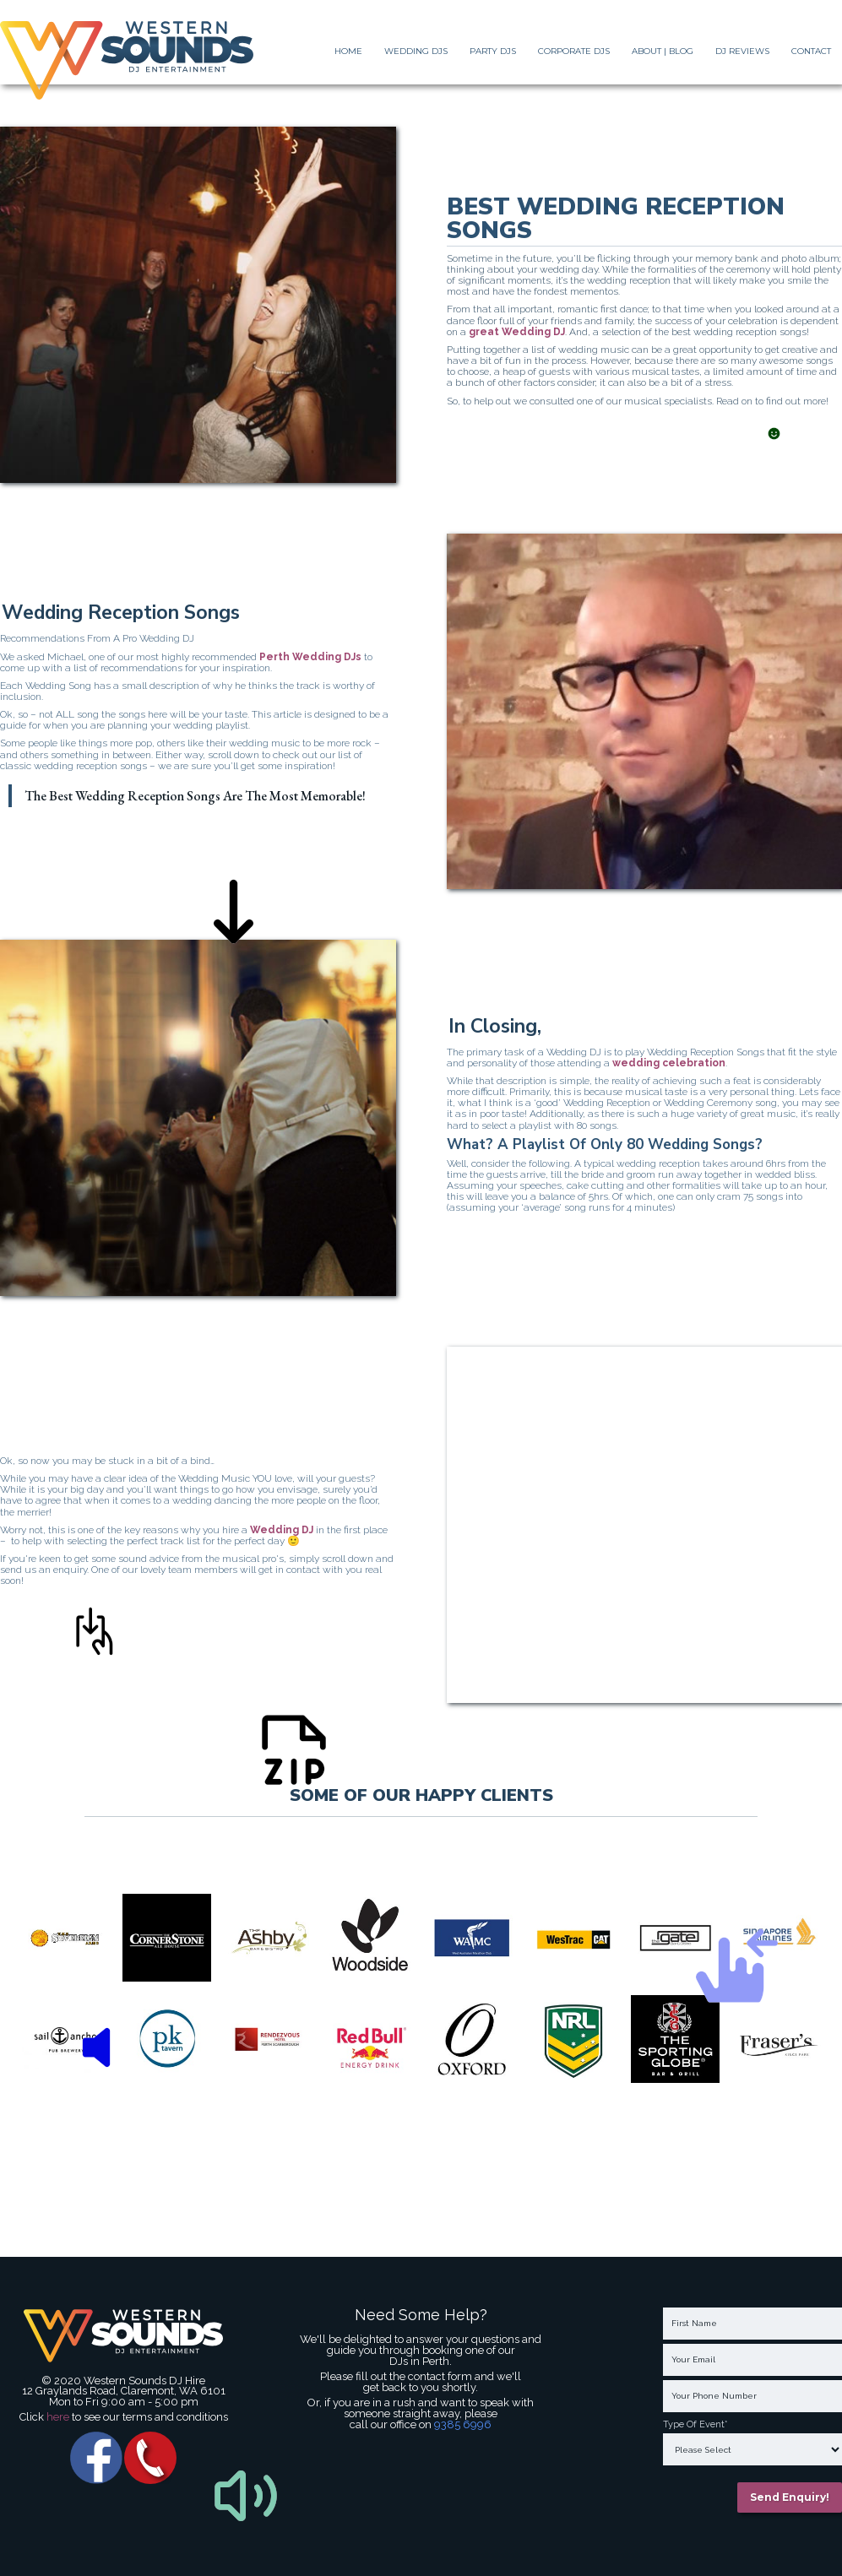  Describe the element at coordinates (294, 1753) in the screenshot. I see `compress files into a zip archive` at that location.